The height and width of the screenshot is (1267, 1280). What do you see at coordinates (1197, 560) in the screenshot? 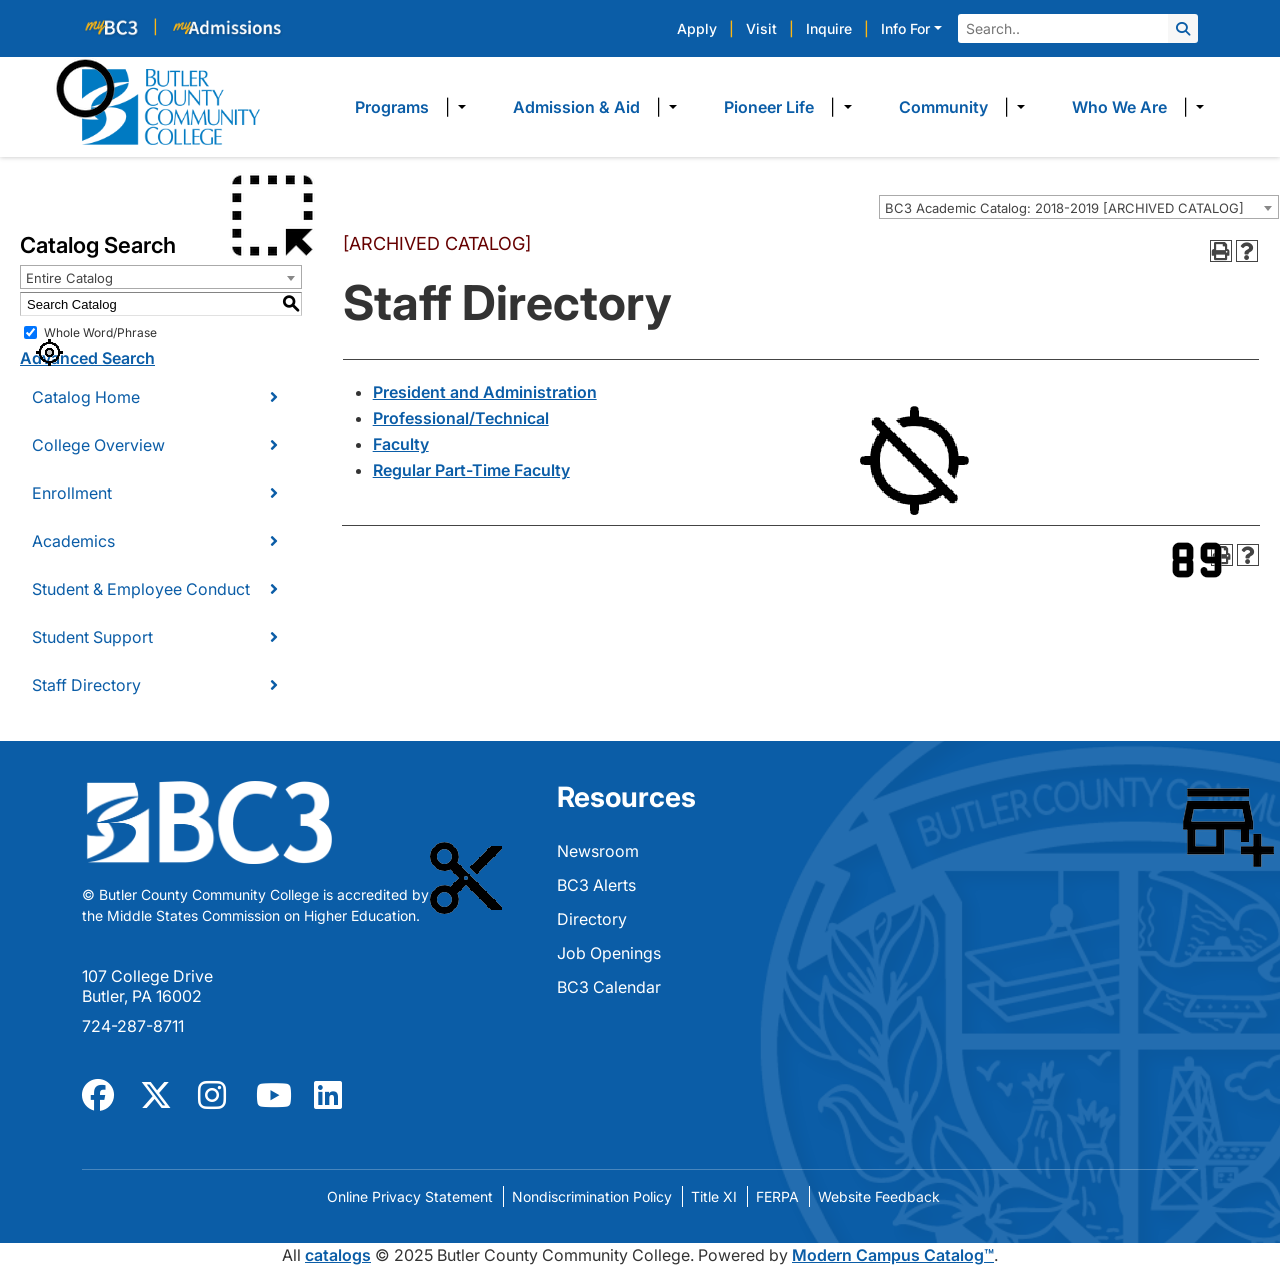
I see `displays the number 89 as a count or badge indicator` at bounding box center [1197, 560].